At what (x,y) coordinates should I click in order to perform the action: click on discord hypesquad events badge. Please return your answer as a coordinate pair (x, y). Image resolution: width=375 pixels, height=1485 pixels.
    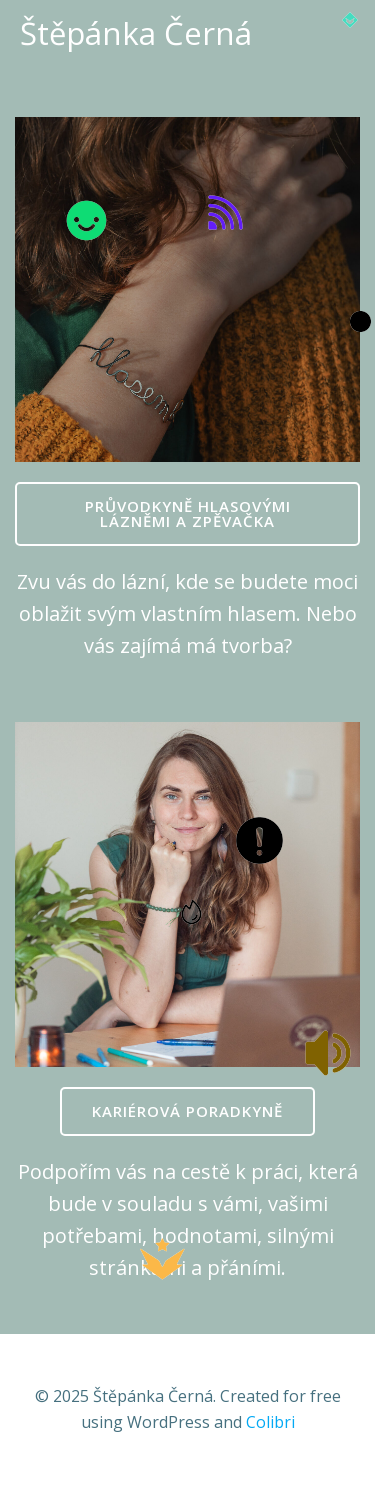
    Looking at the image, I should click on (162, 1259).